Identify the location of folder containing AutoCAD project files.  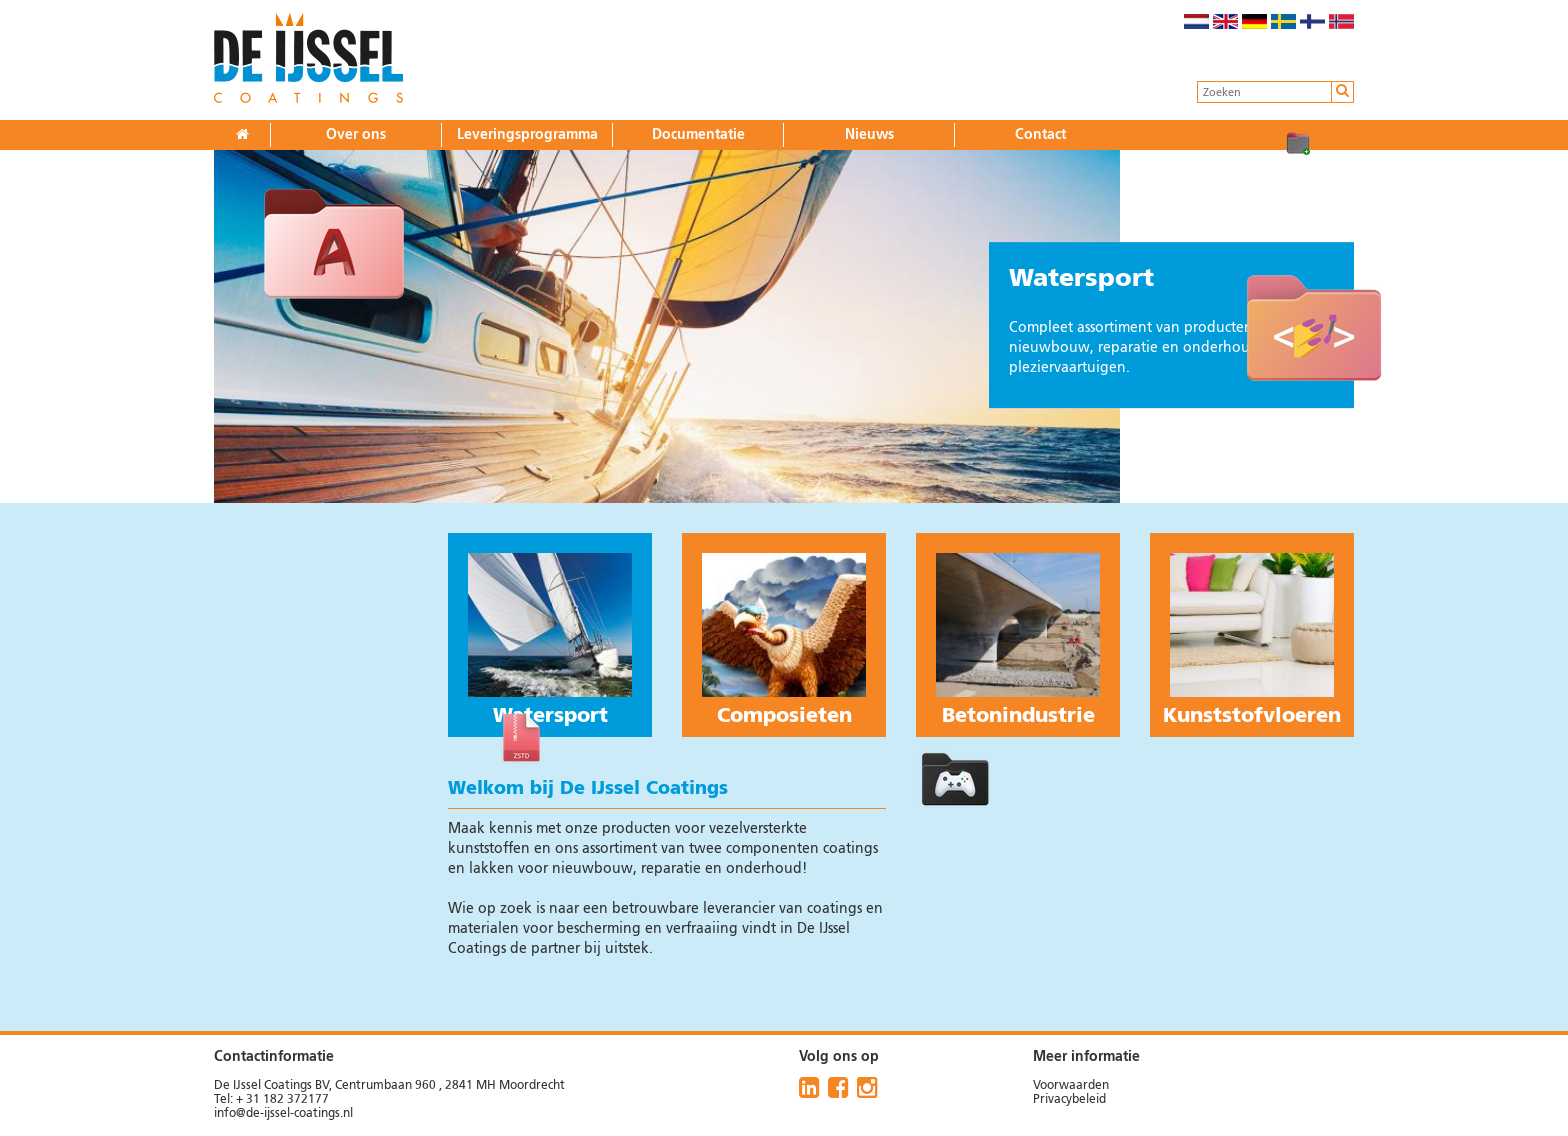
(333, 247).